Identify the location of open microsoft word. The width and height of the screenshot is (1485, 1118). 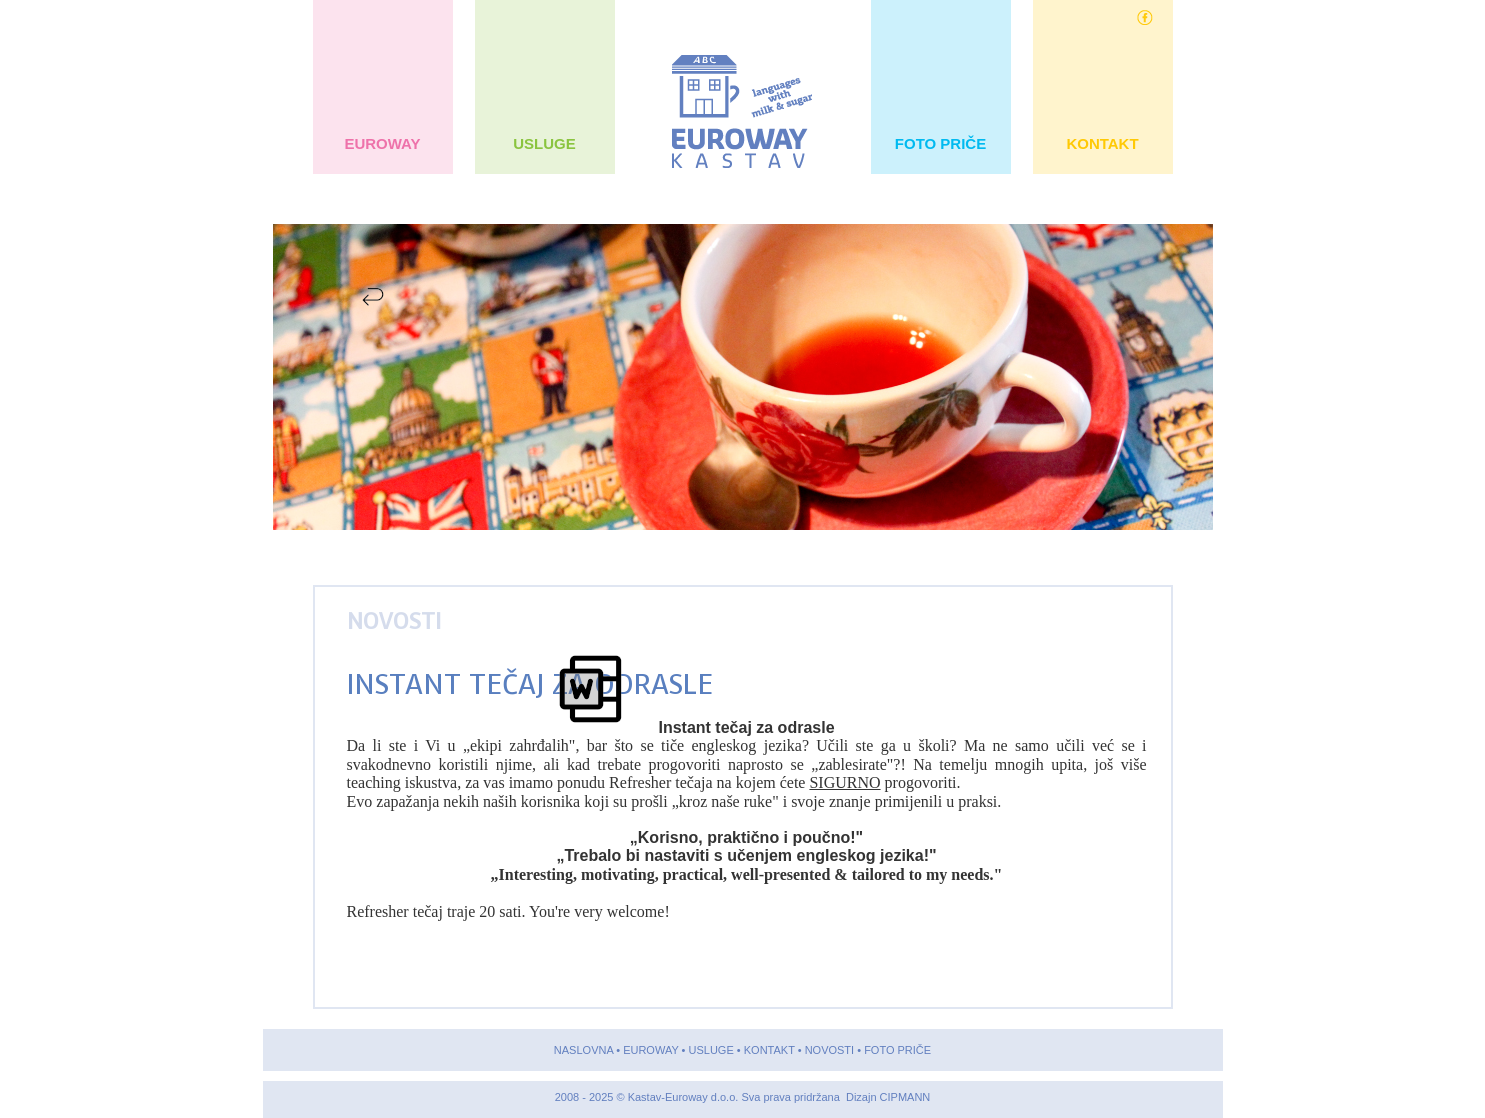
(593, 689).